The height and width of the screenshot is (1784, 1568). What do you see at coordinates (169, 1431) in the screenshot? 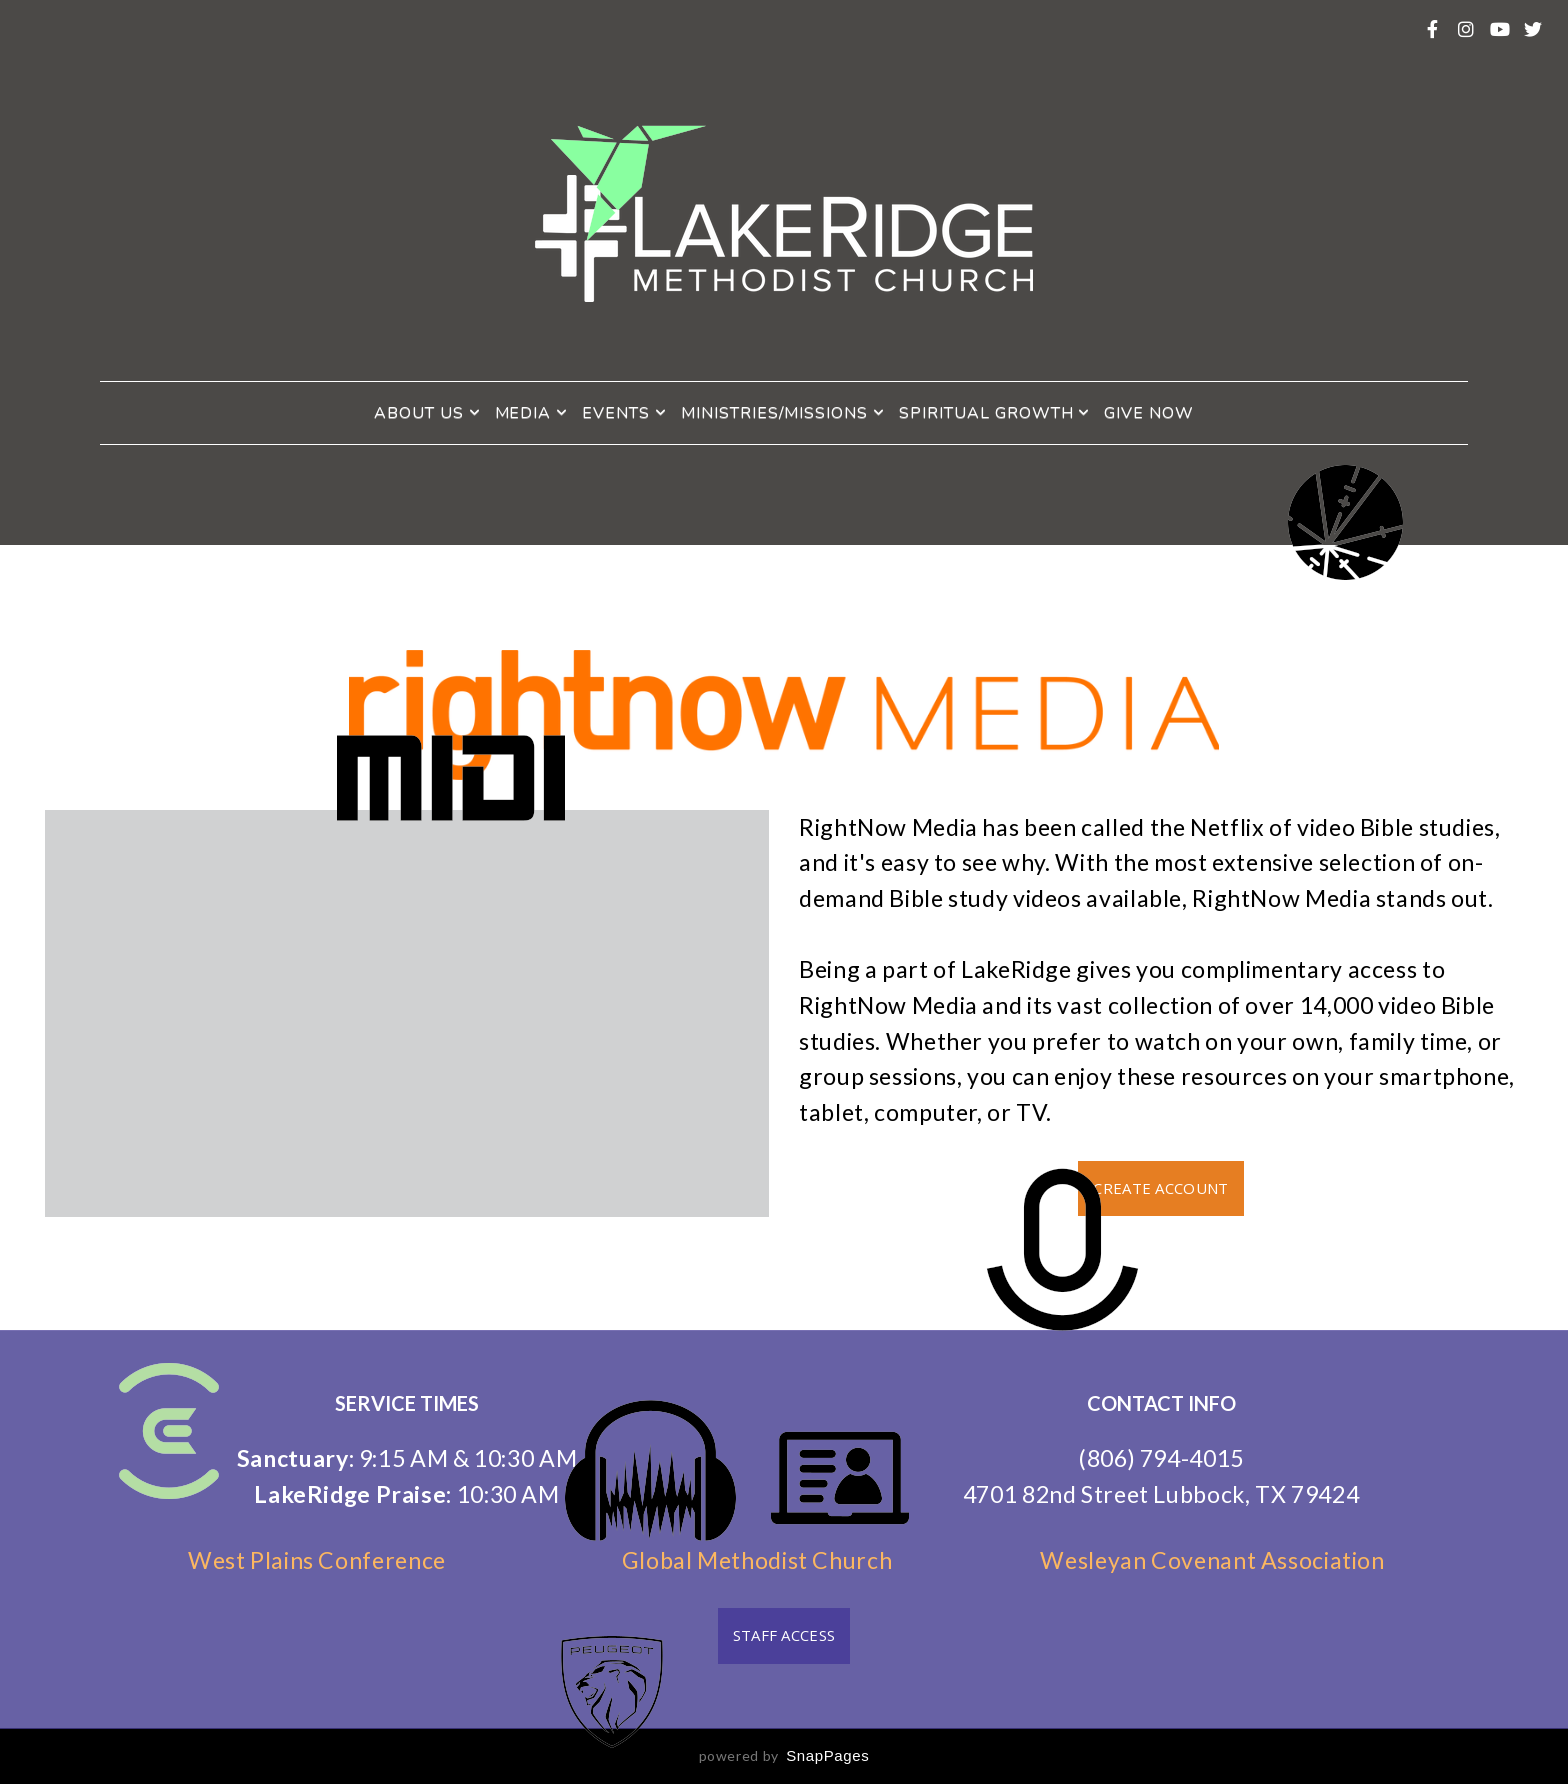
I see `ecovacs app or device connection` at bounding box center [169, 1431].